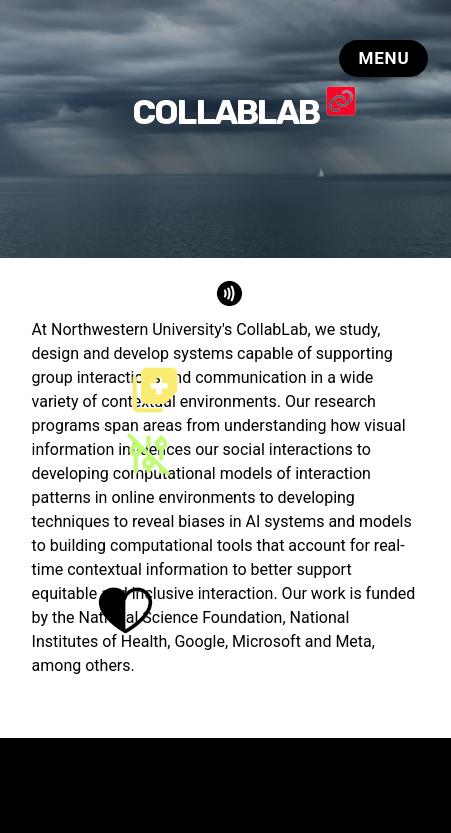  Describe the element at coordinates (125, 608) in the screenshot. I see `indicates partial like or favorite status` at that location.